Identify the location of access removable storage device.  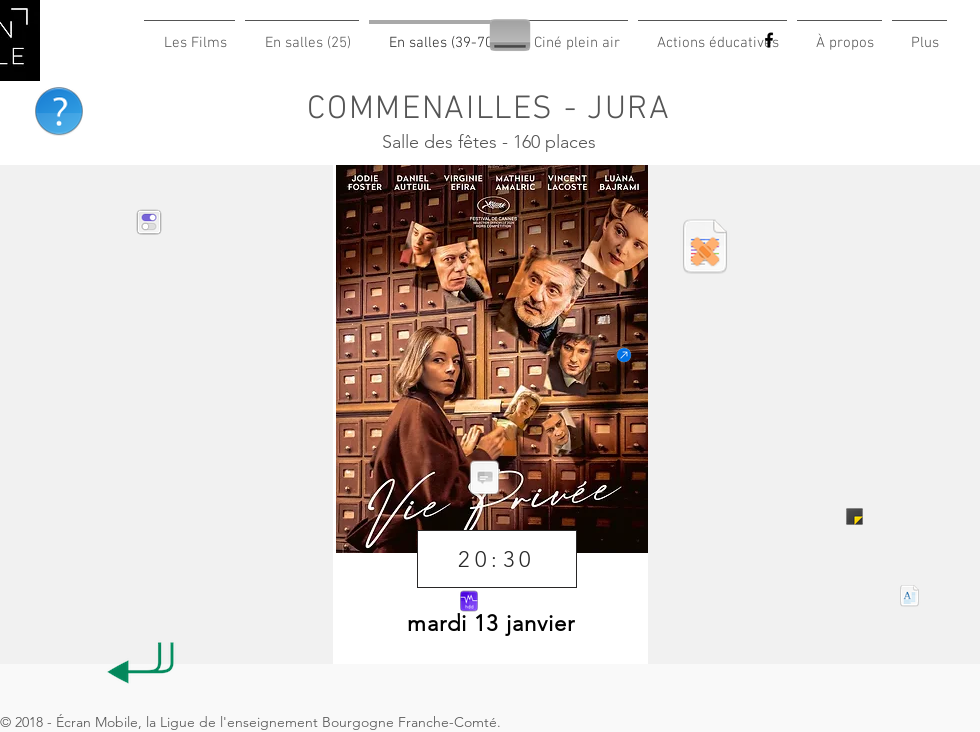
(510, 35).